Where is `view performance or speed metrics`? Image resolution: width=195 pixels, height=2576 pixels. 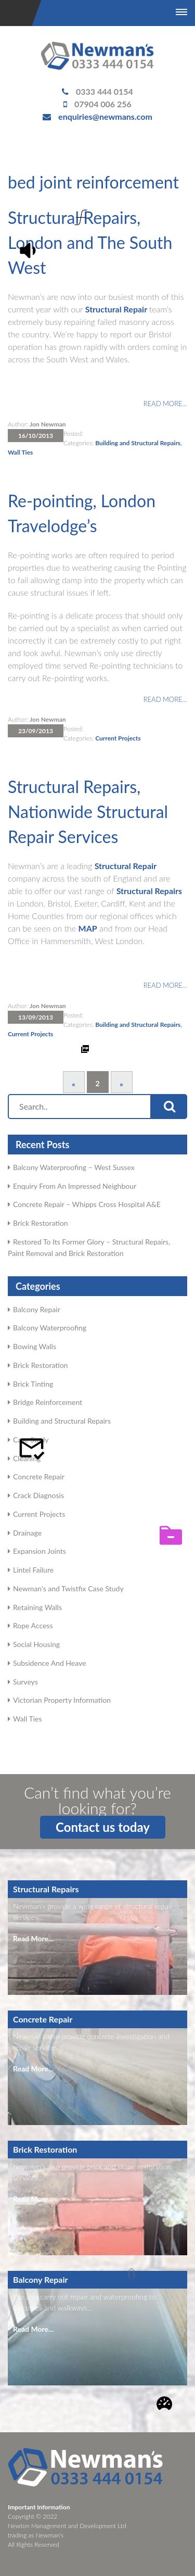 view performance or speed metrics is located at coordinates (164, 2403).